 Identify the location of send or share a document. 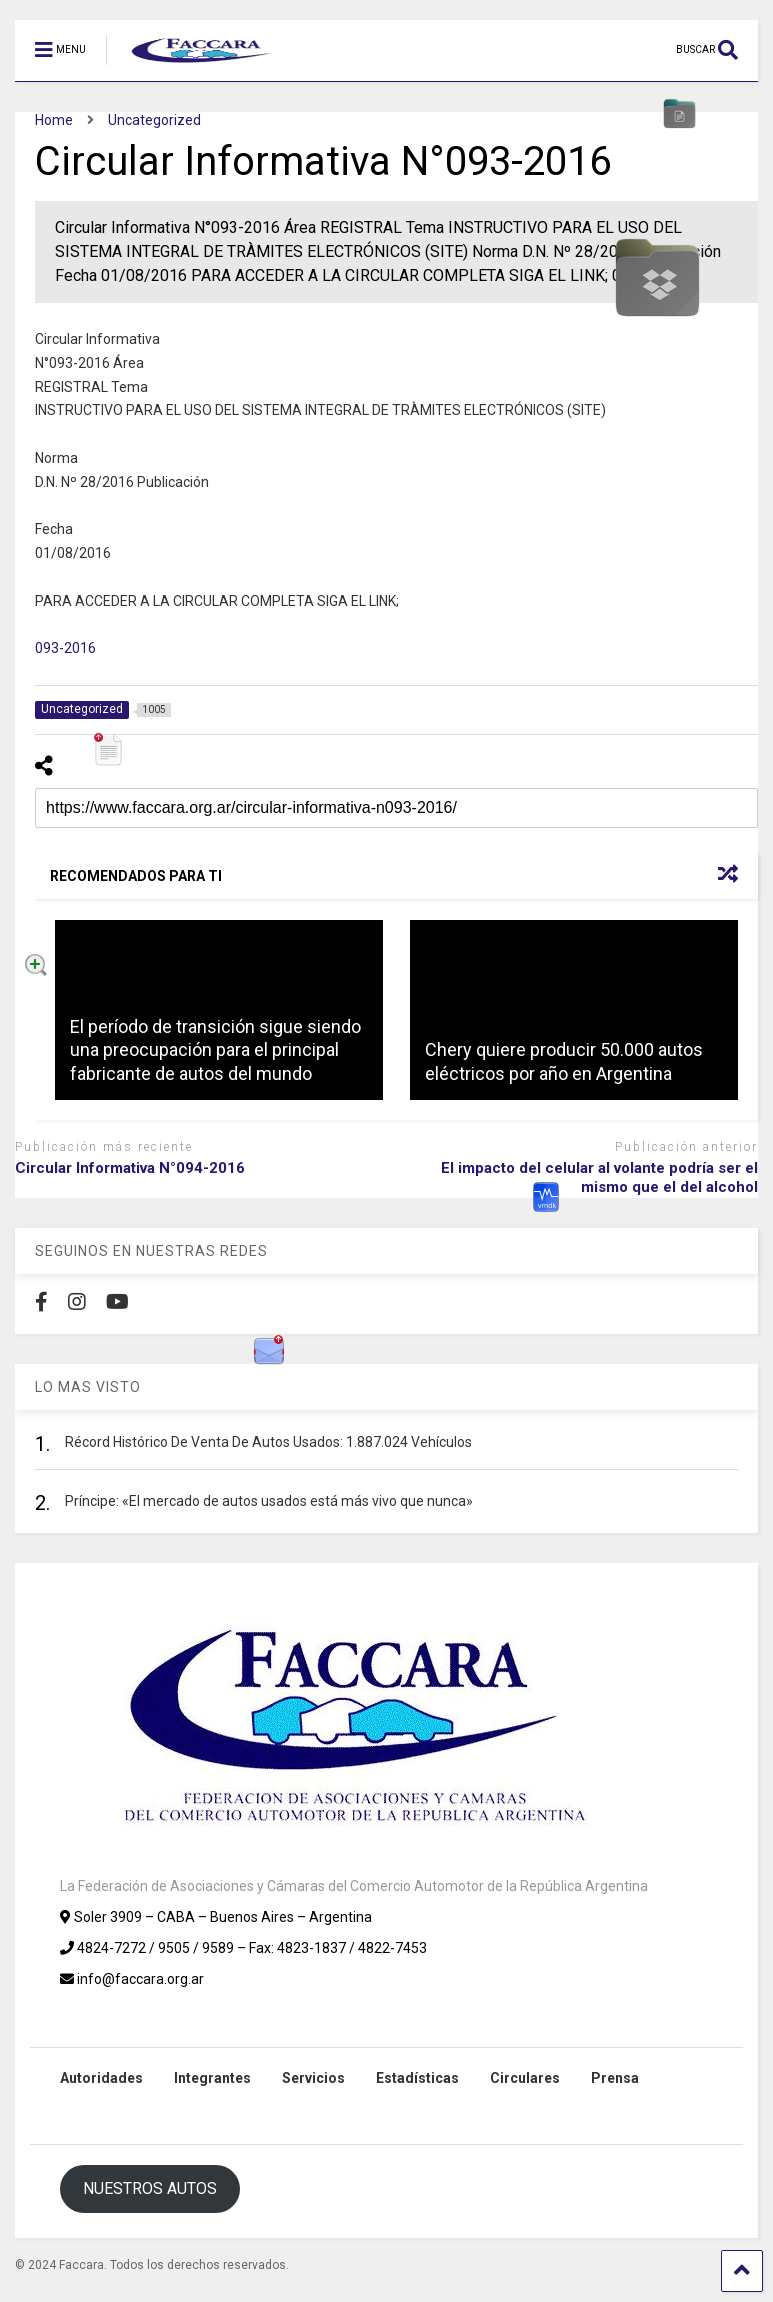
(108, 749).